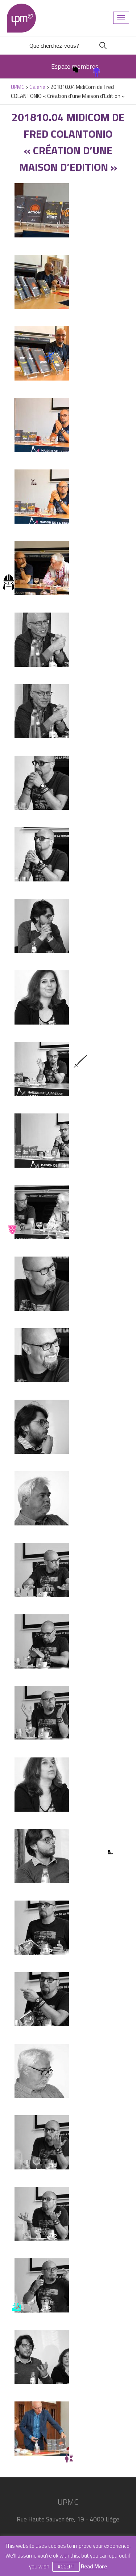 This screenshot has height=2576, width=136. I want to click on view player's time spent in game, so click(69, 2458).